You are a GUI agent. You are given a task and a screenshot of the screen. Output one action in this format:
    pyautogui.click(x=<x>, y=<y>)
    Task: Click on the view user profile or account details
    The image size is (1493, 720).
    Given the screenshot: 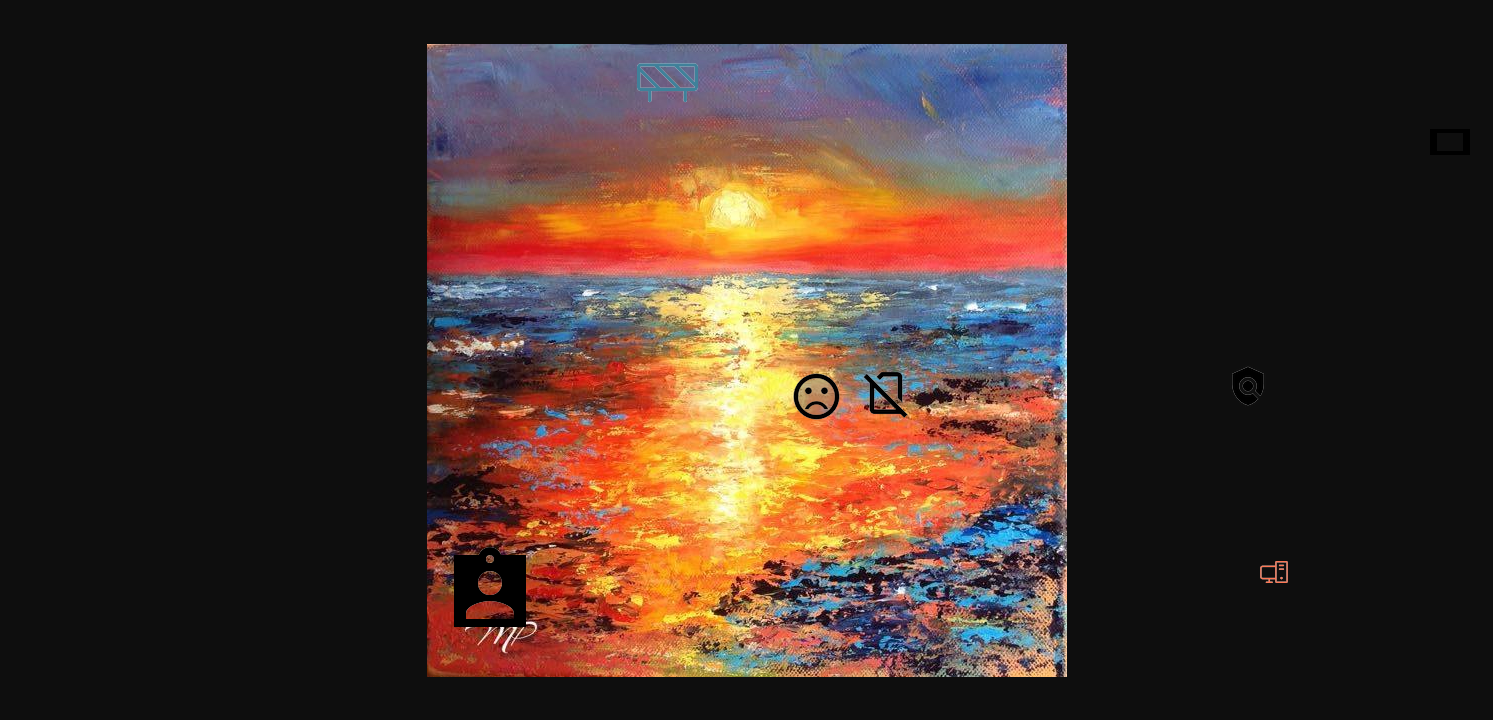 What is the action you would take?
    pyautogui.click(x=490, y=591)
    